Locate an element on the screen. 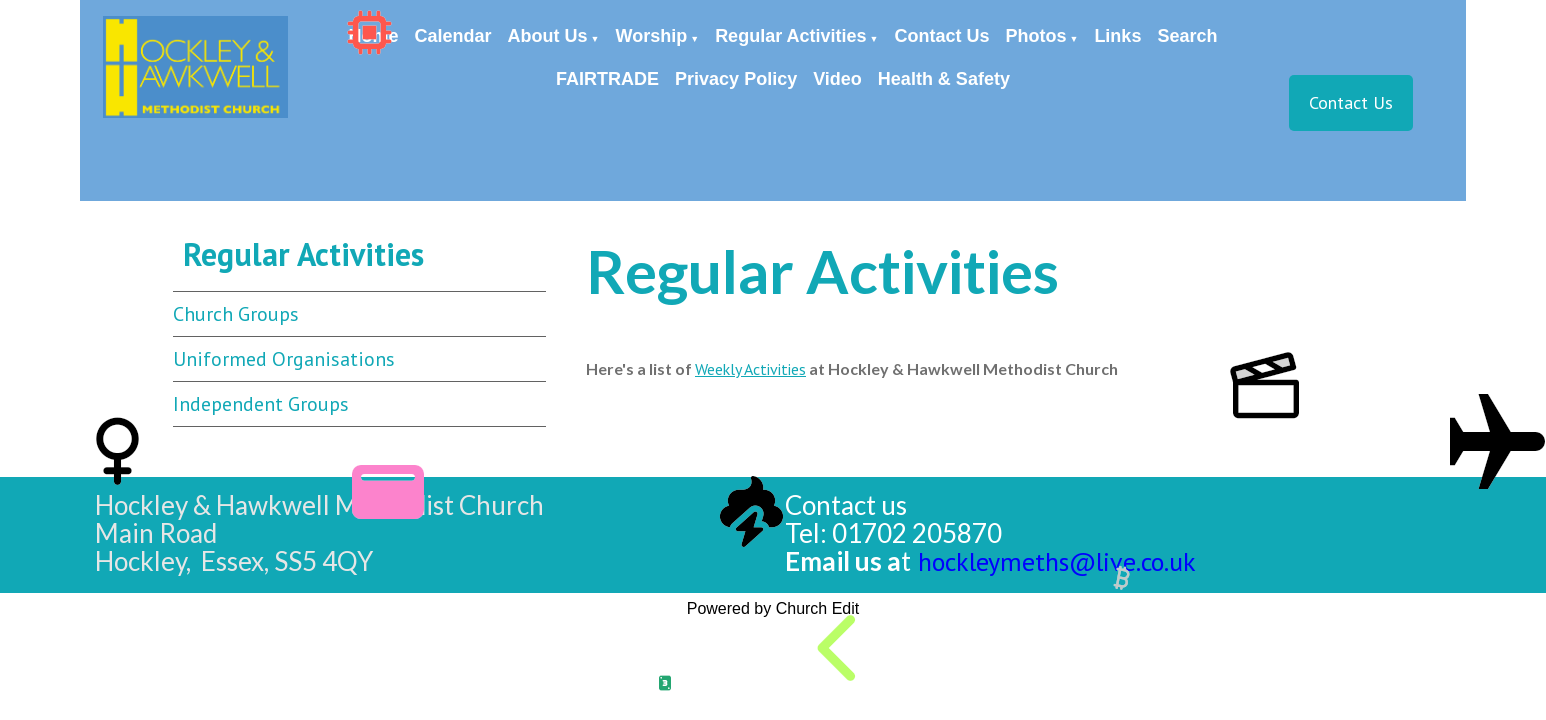 The height and width of the screenshot is (720, 1546). indicates female gender option is located at coordinates (117, 449).